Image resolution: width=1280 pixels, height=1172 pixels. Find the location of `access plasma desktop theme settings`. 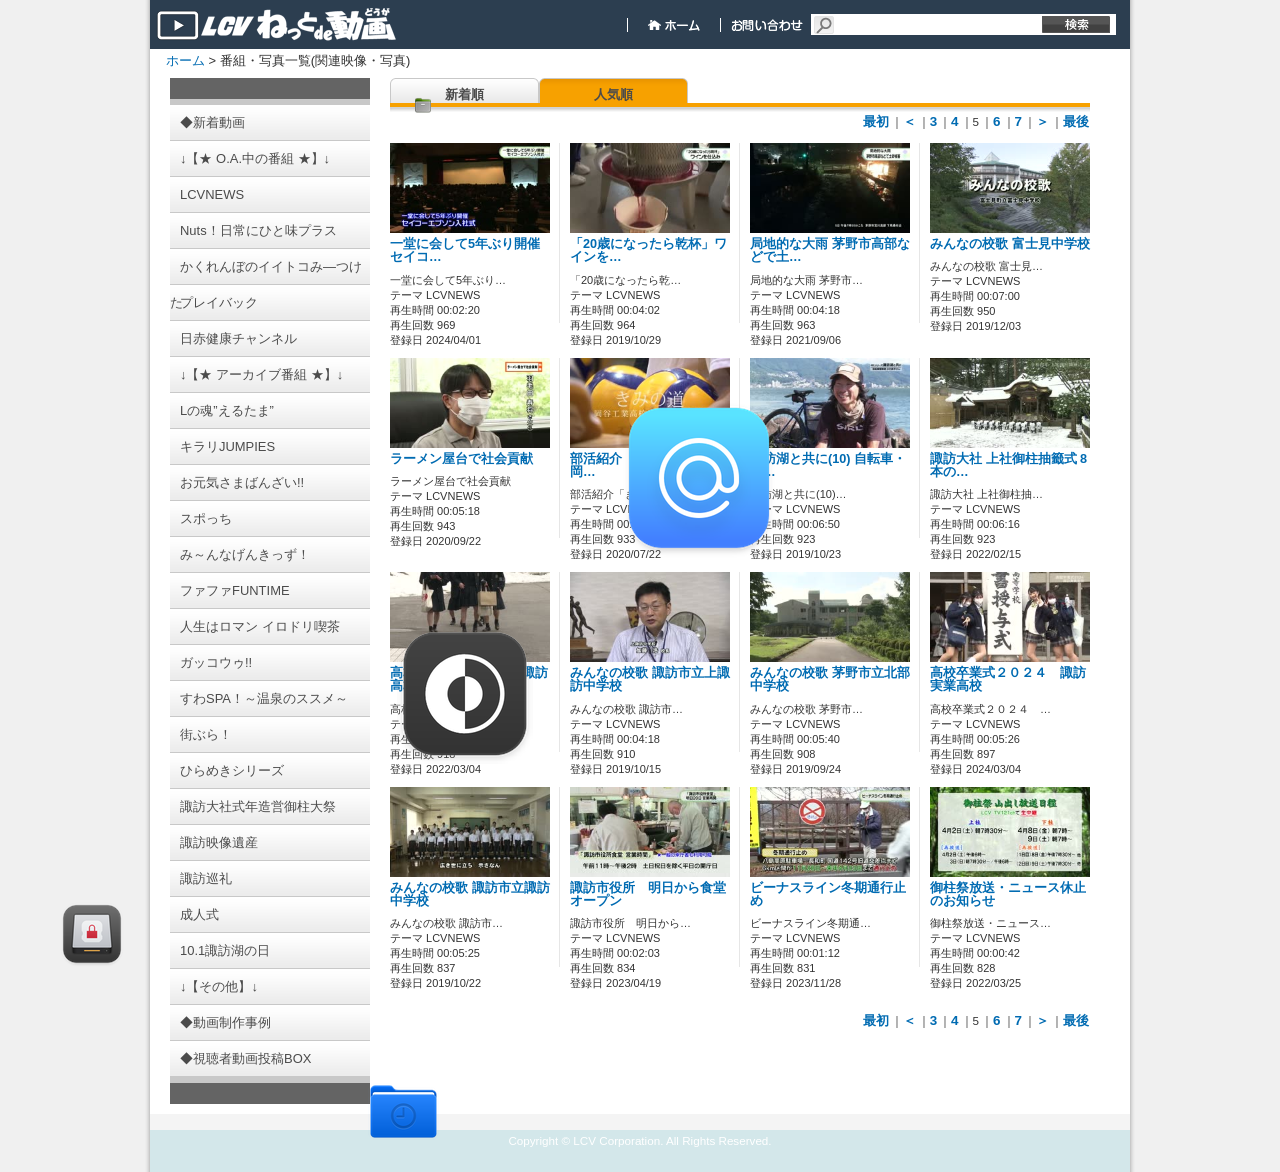

access plasma desktop theme settings is located at coordinates (465, 696).